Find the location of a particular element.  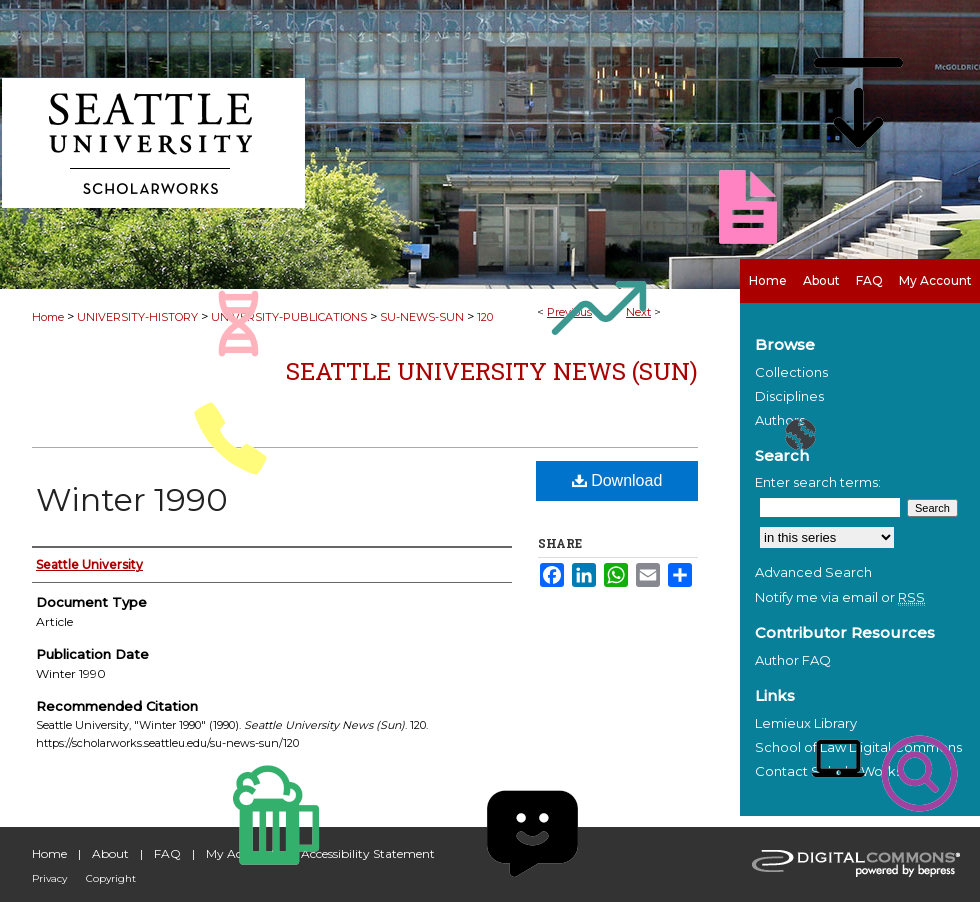

view nearby bars or pubs is located at coordinates (276, 815).